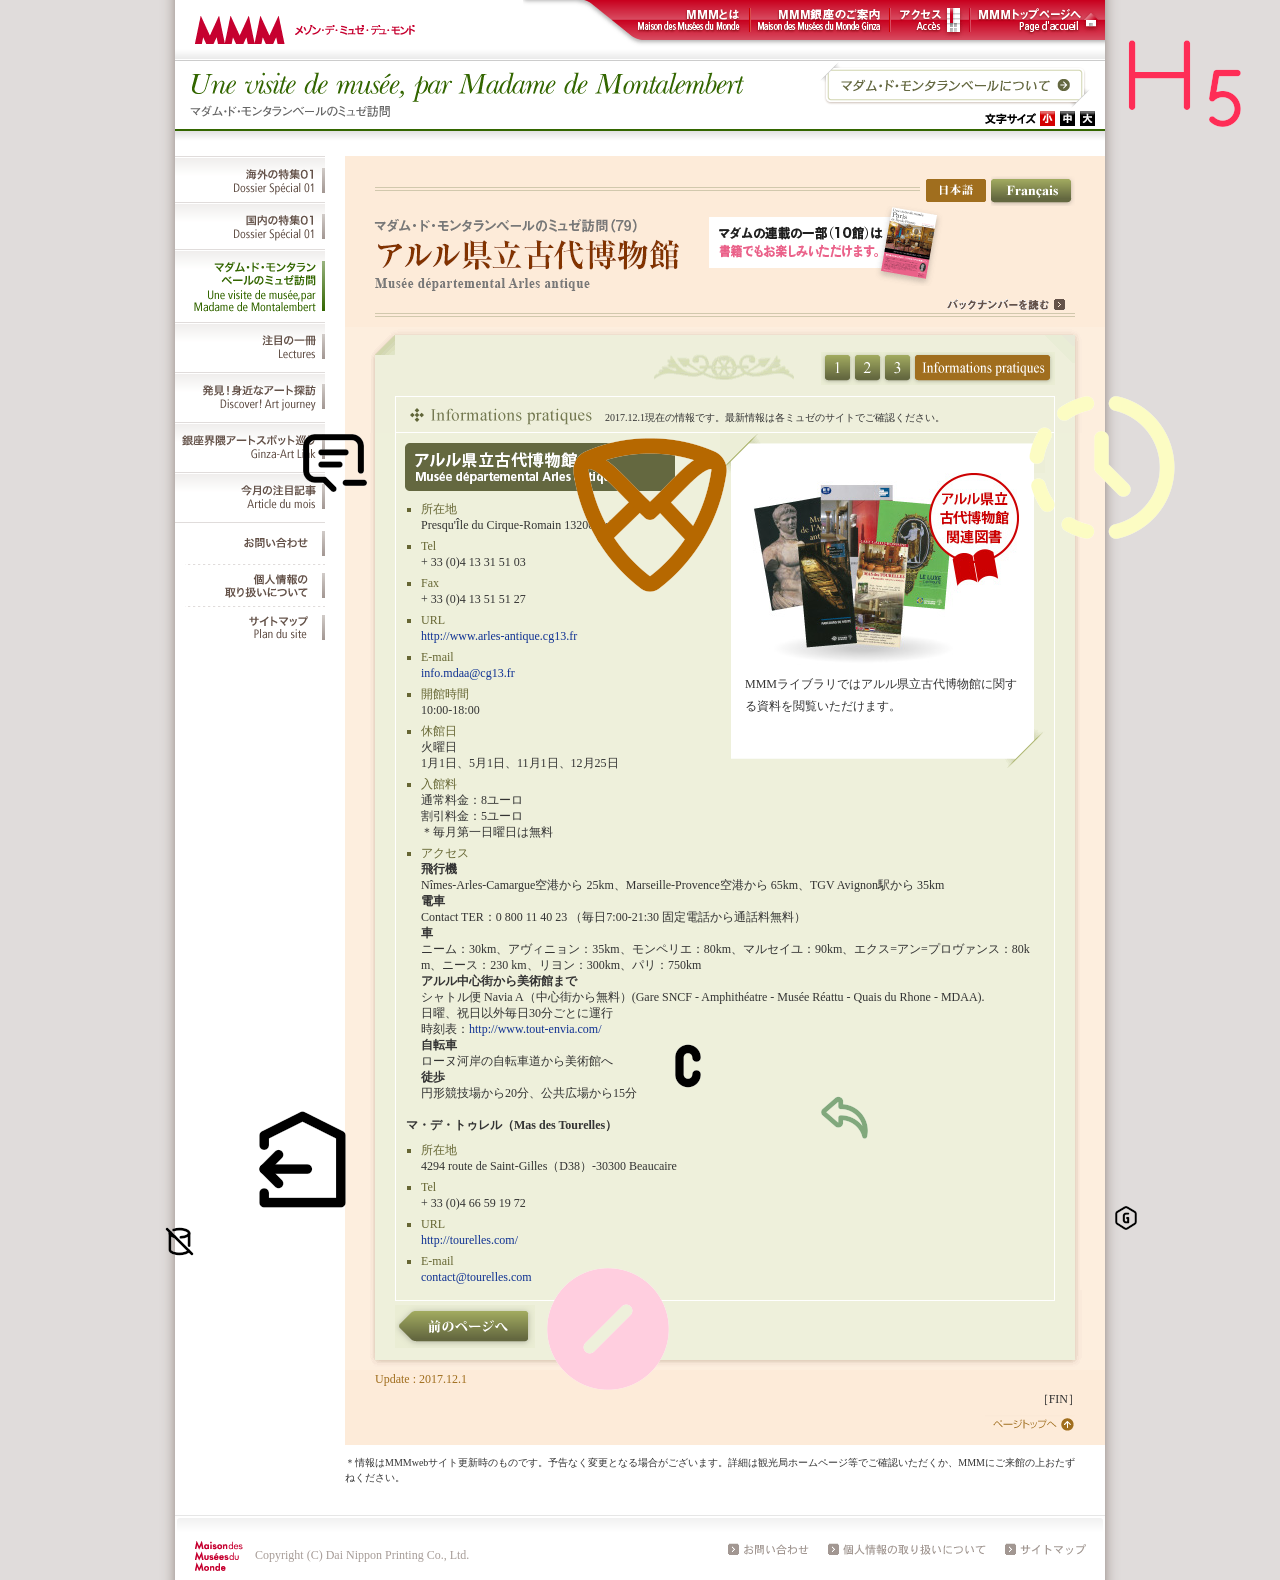 The width and height of the screenshot is (1280, 1580). I want to click on remove a message from the conversation, so click(333, 461).